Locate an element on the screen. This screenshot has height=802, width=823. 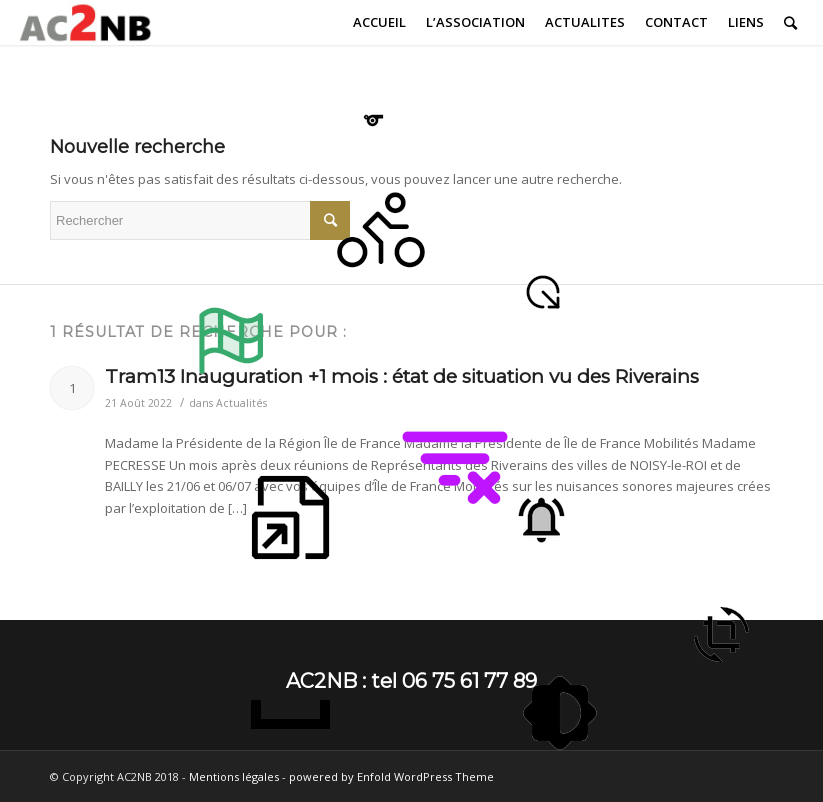
create a symbolic link to this file is located at coordinates (293, 517).